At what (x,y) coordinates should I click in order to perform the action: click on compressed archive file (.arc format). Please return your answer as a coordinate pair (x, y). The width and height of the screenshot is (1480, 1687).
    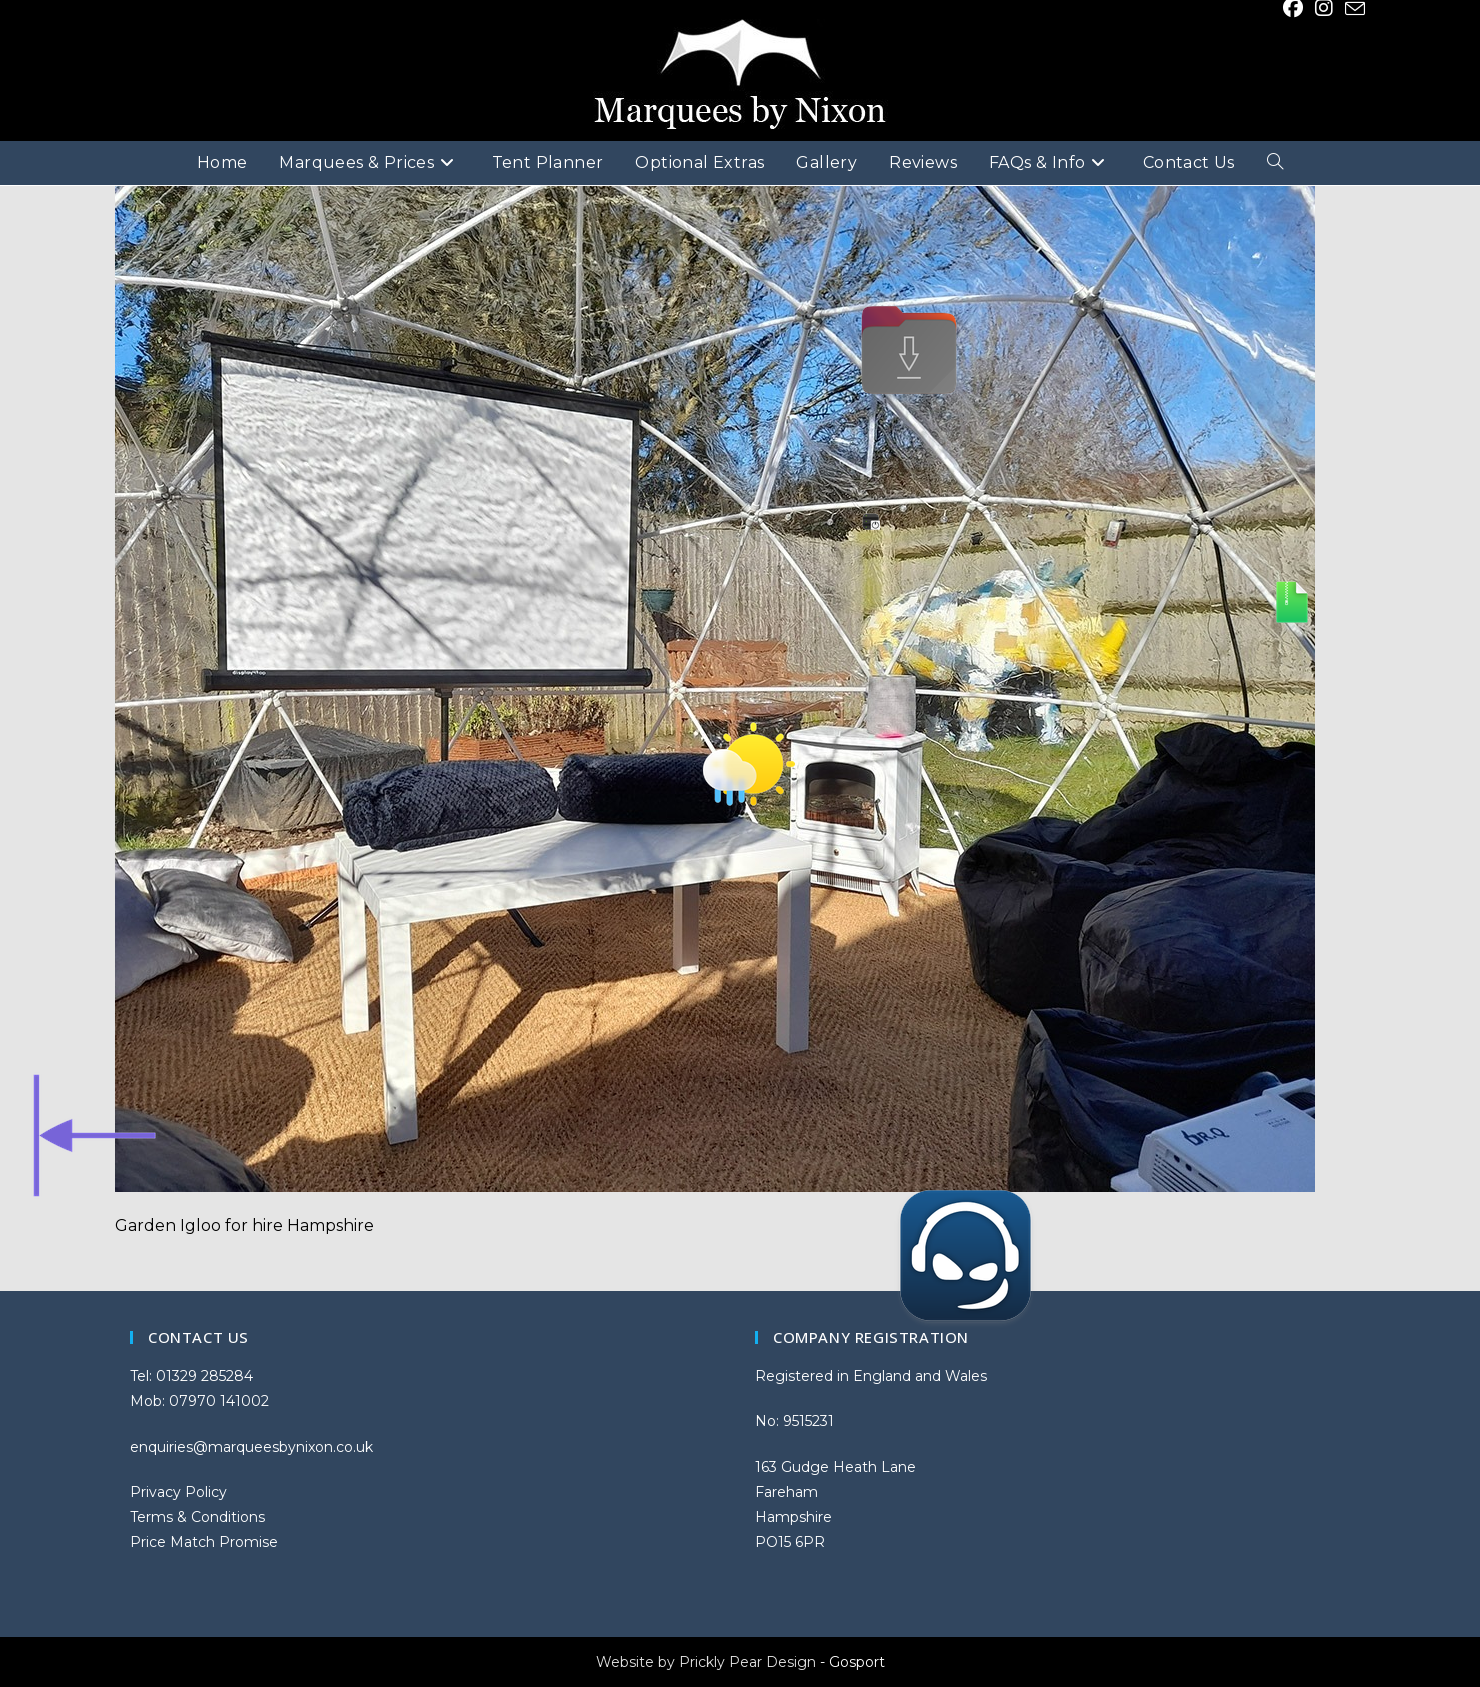
    Looking at the image, I should click on (1292, 603).